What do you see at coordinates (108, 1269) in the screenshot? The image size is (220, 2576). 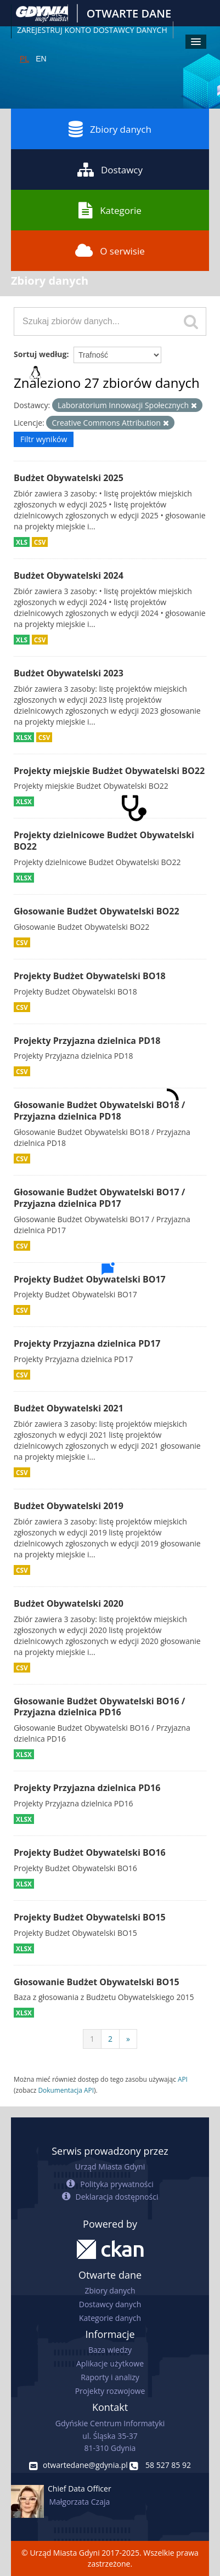 I see `indicates unread messages in chat` at bounding box center [108, 1269].